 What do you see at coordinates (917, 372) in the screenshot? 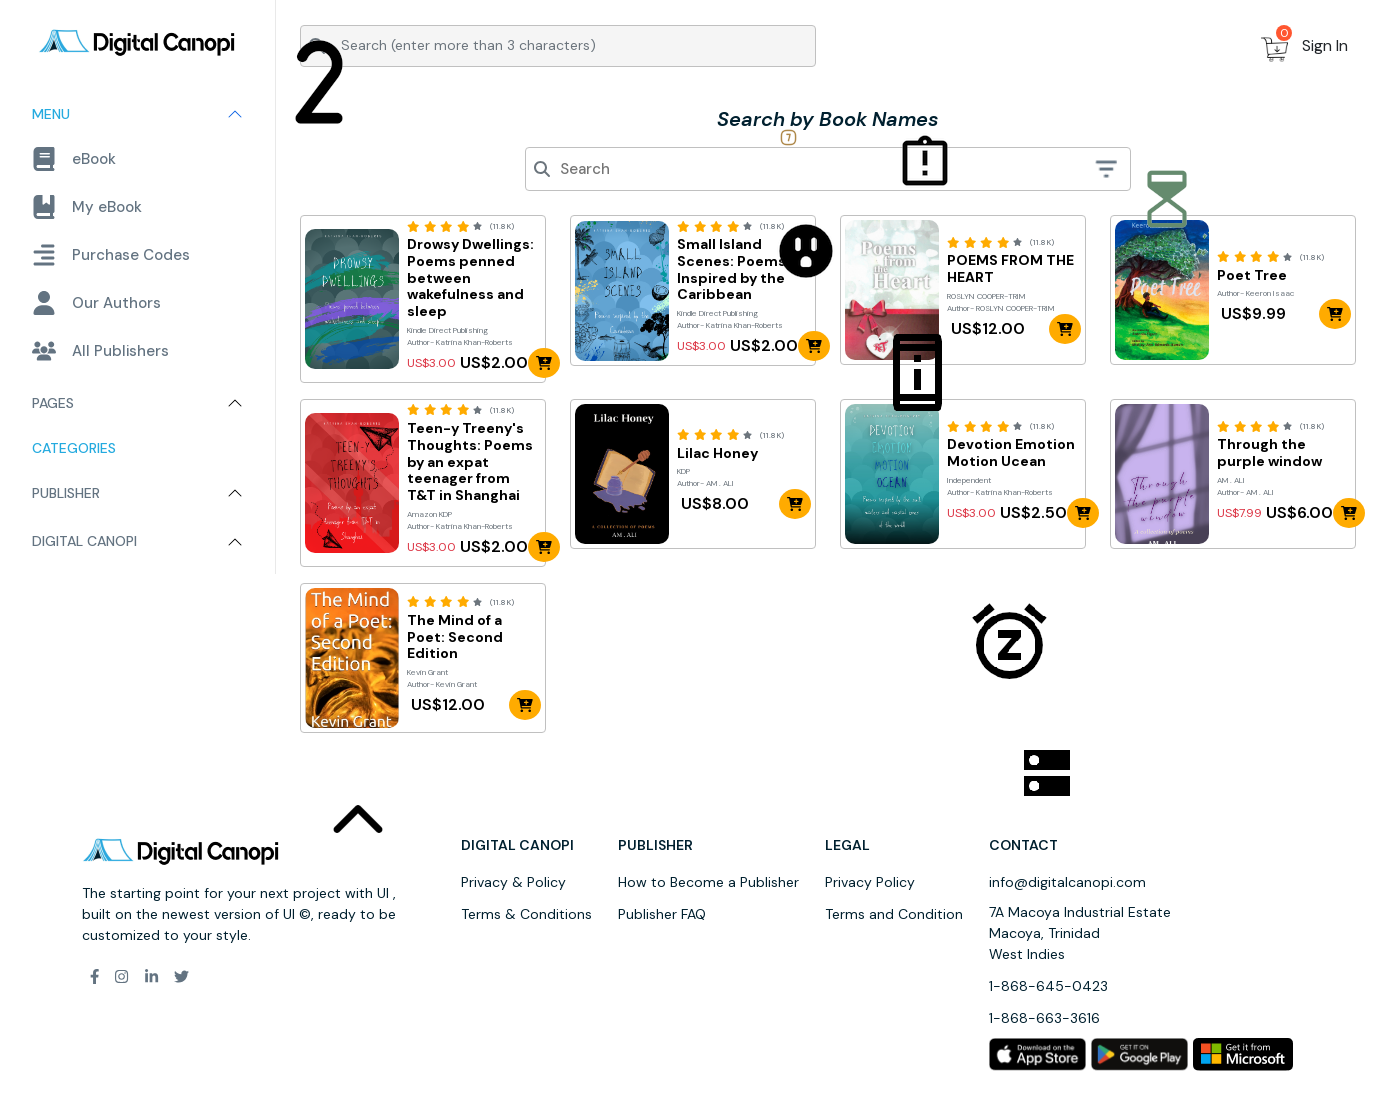
I see `view device information` at bounding box center [917, 372].